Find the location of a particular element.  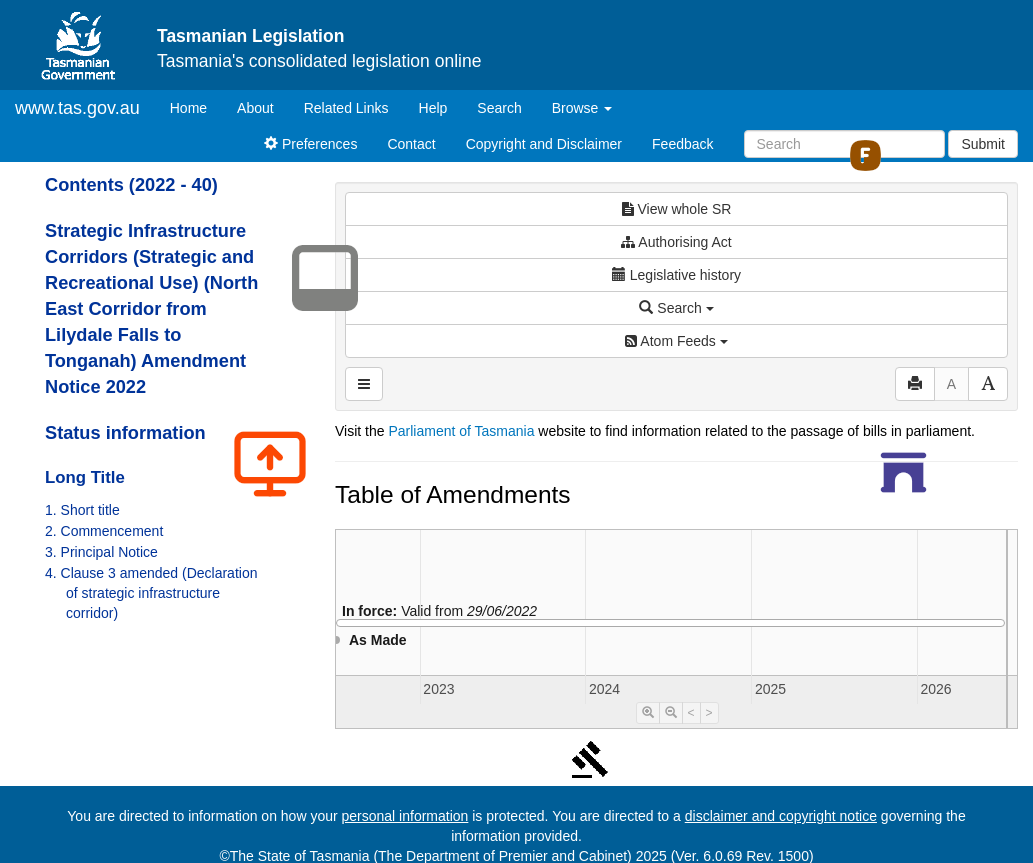

access legal or terms of service information is located at coordinates (590, 759).